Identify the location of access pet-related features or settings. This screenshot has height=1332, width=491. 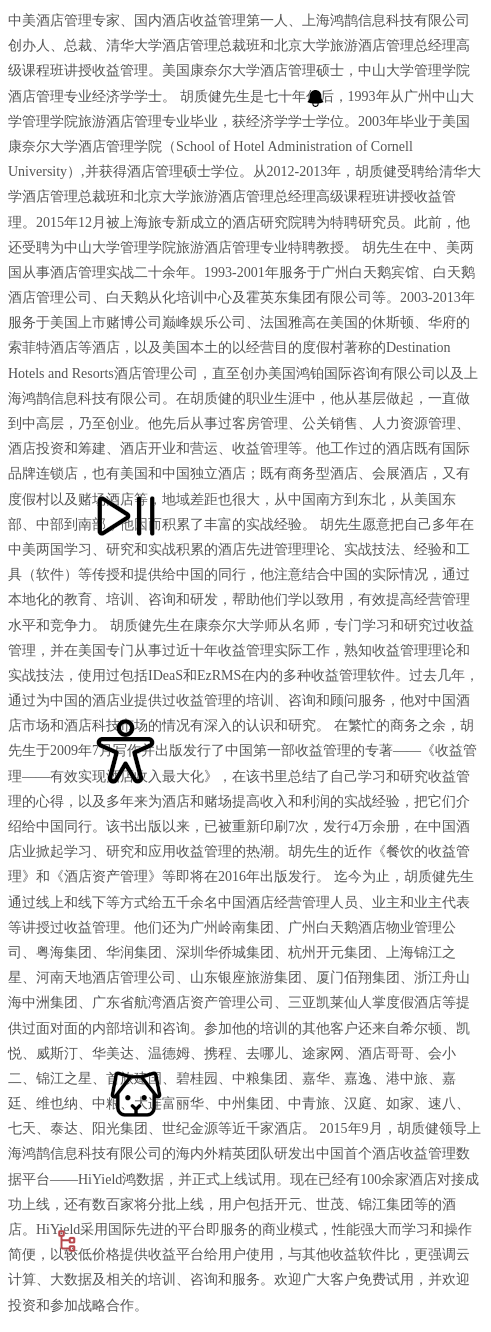
(136, 1095).